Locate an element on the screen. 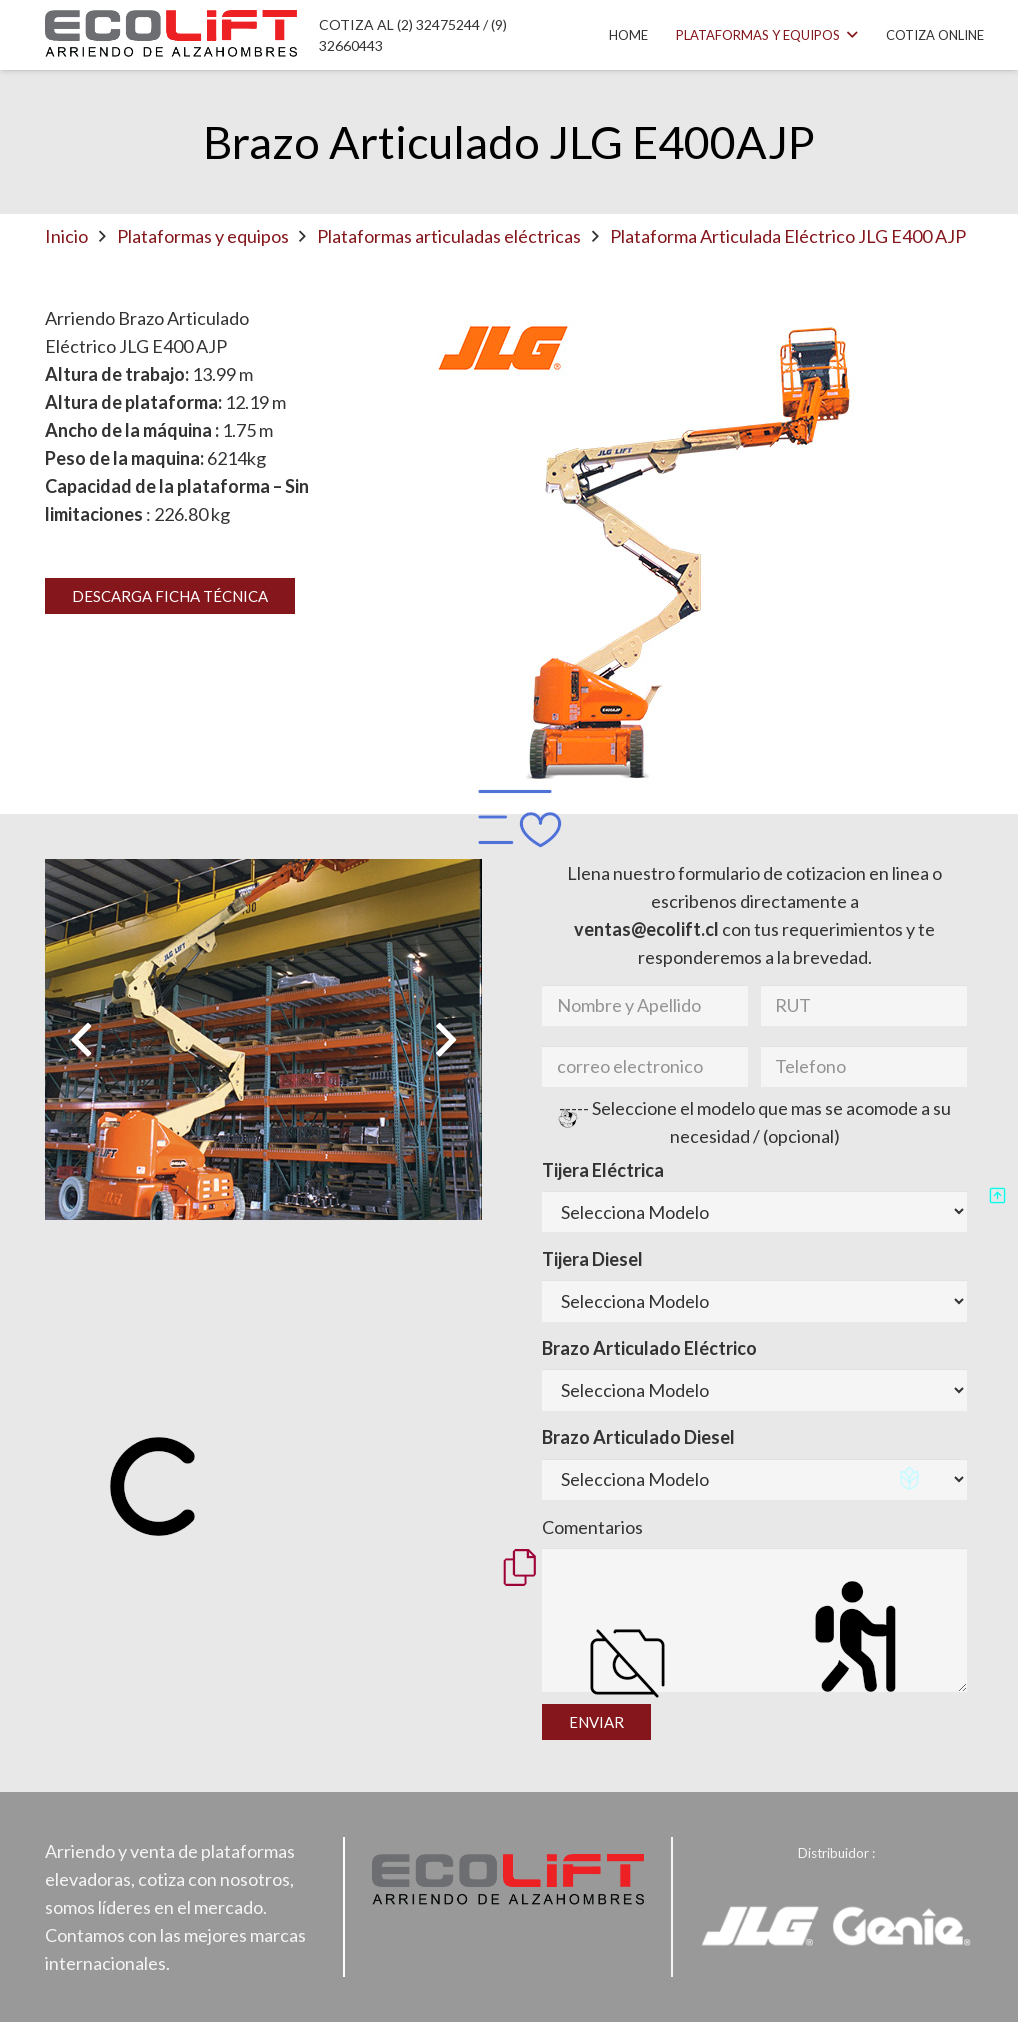 This screenshot has width=1018, height=2022. view your favorites list is located at coordinates (515, 817).